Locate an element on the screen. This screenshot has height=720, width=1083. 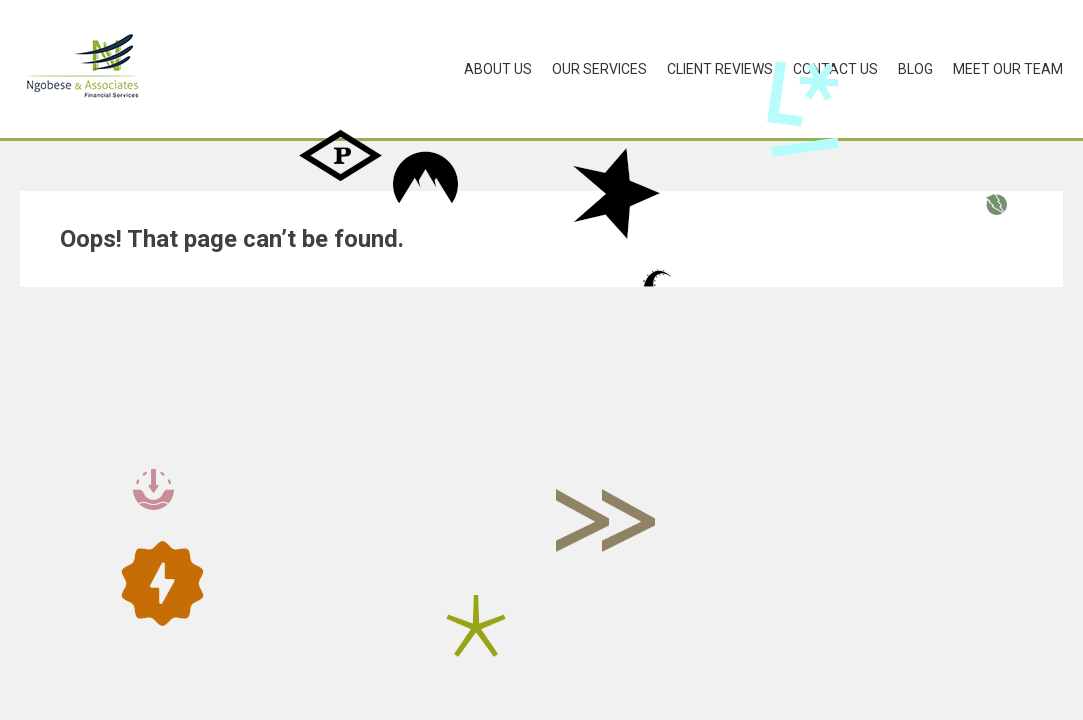
advent of code logo is located at coordinates (476, 626).